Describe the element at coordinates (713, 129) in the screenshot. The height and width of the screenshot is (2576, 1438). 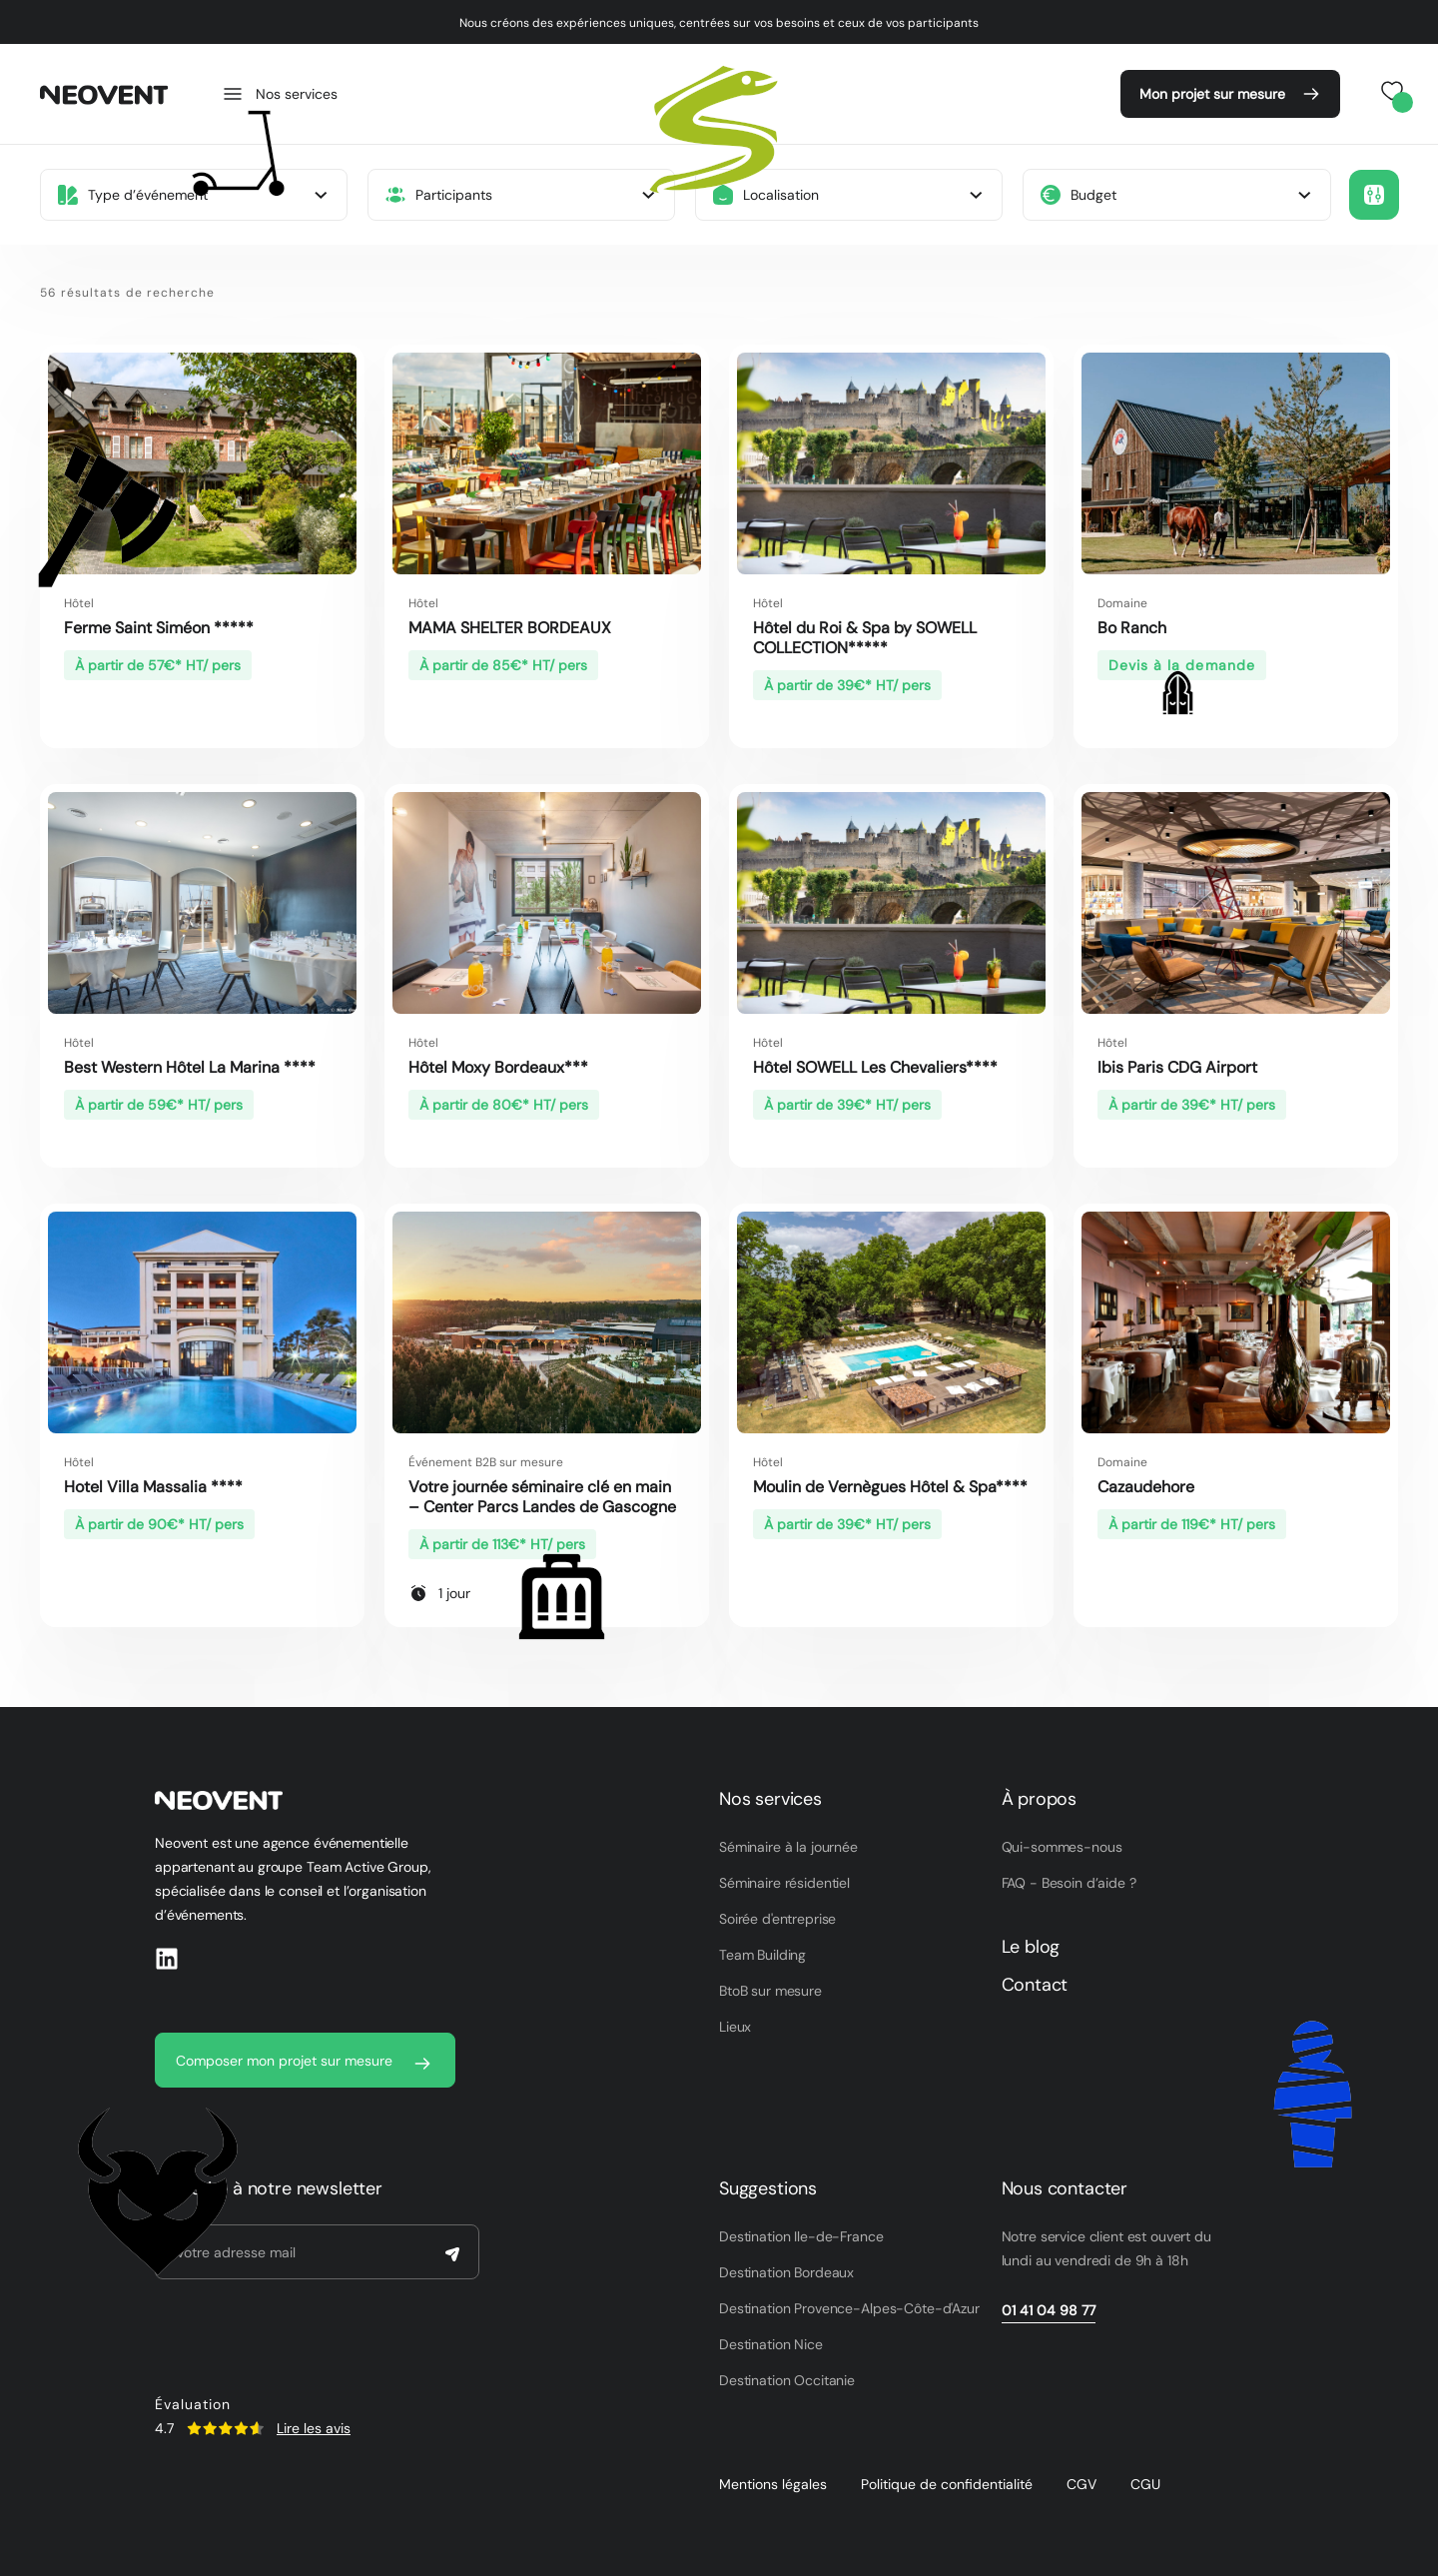
I see `eel creature or fish type in a game inventory` at that location.